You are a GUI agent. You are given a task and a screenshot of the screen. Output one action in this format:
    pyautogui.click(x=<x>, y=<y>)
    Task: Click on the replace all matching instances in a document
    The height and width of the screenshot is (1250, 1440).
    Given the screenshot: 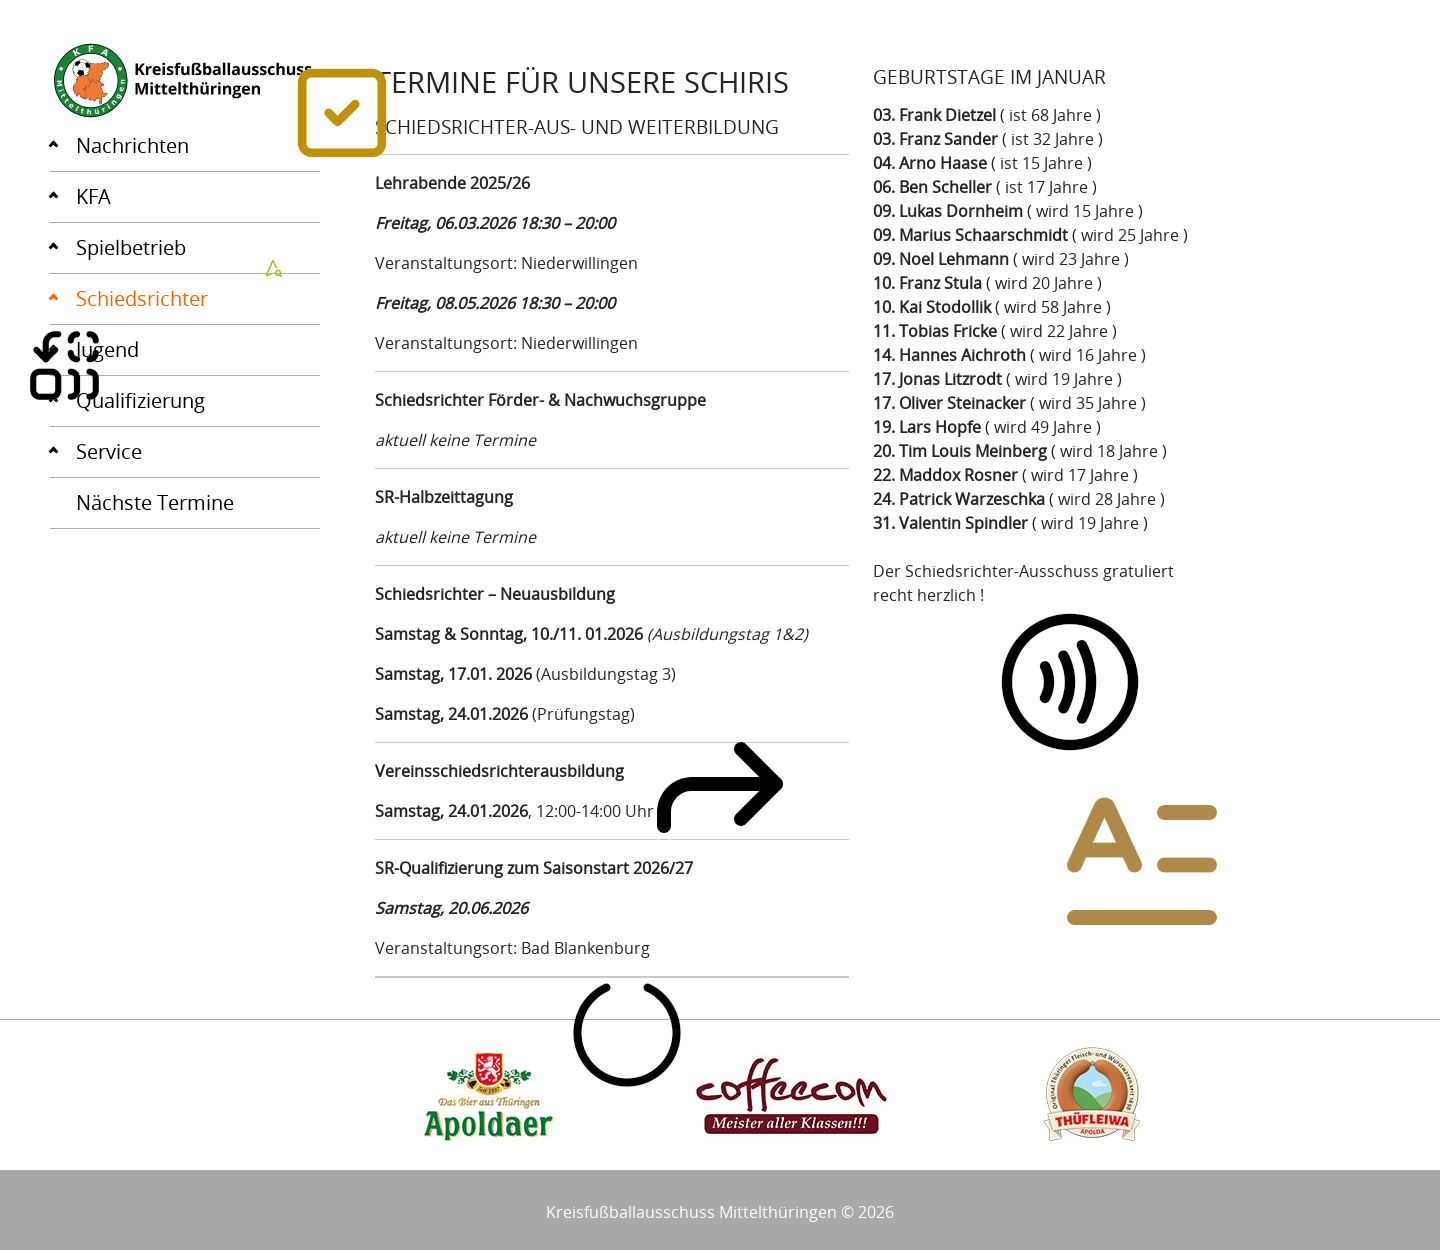 What is the action you would take?
    pyautogui.click(x=64, y=365)
    